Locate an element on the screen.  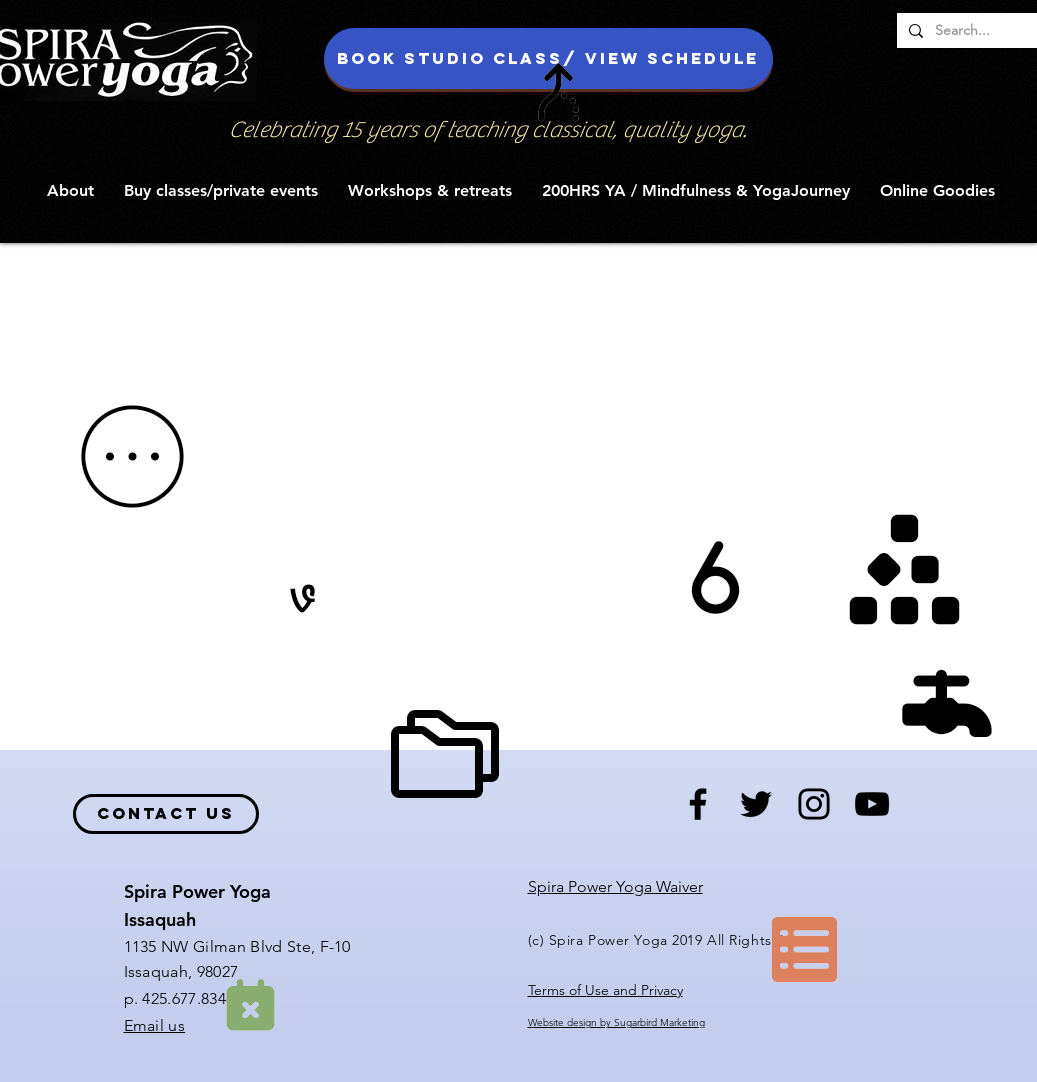
browse all folders is located at coordinates (443, 754).